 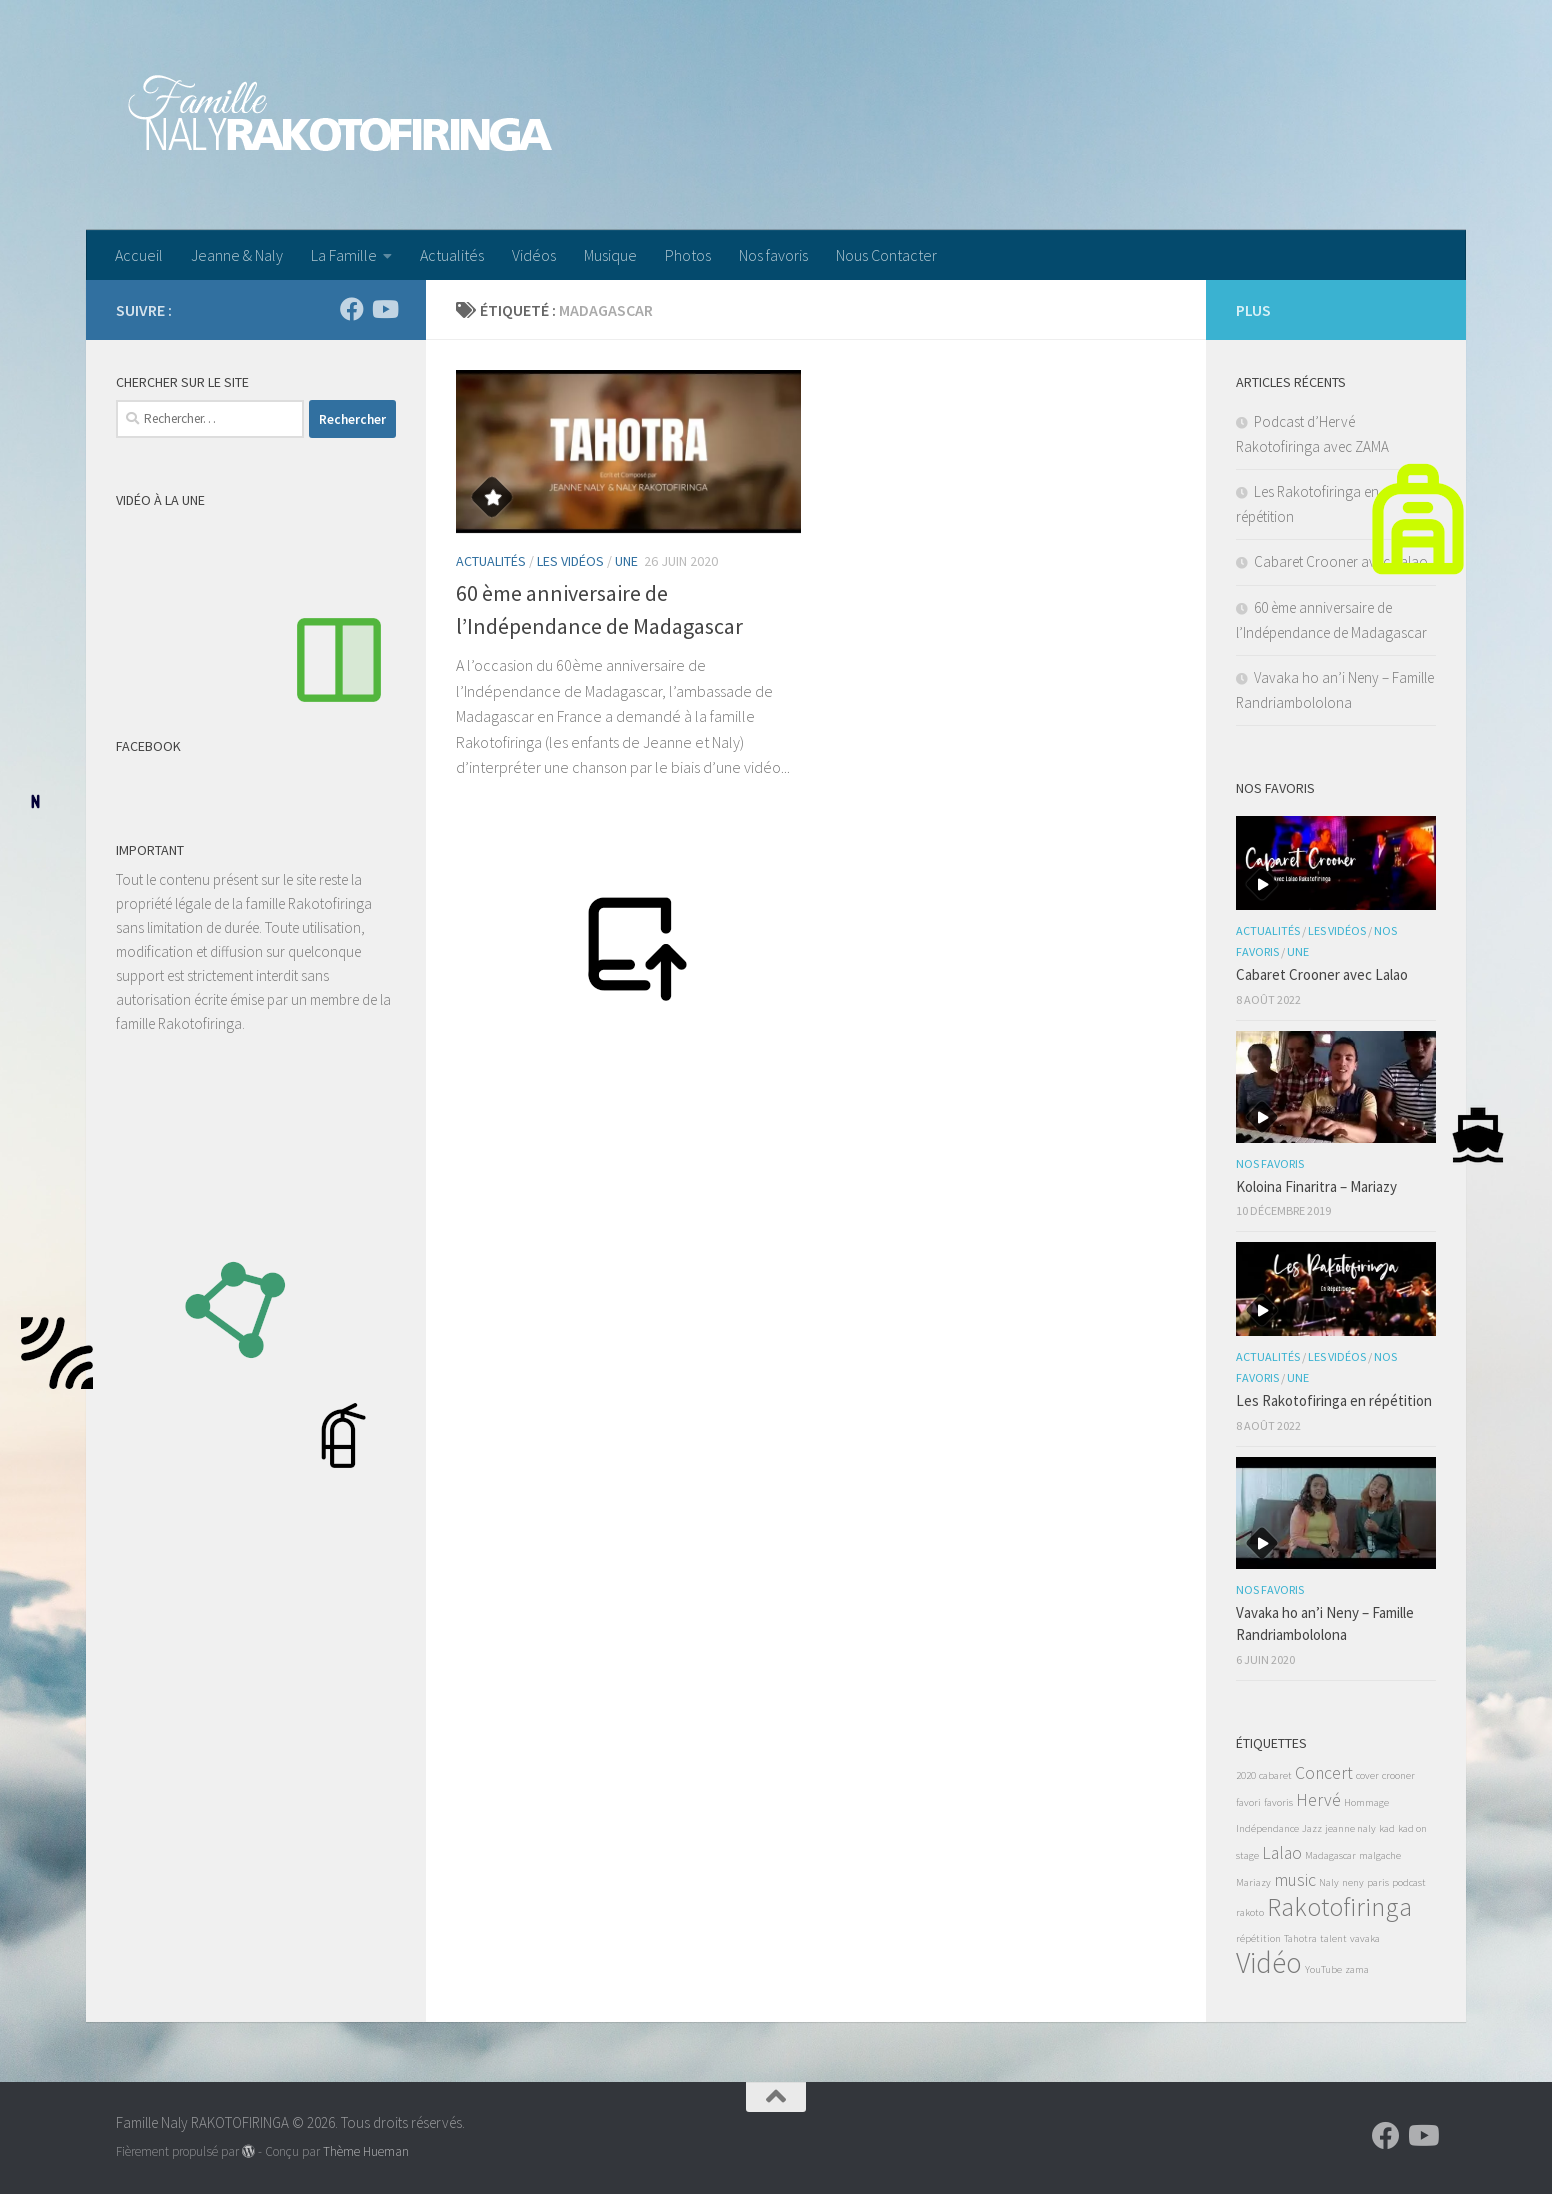 I want to click on upload a book or document, so click(x=635, y=944).